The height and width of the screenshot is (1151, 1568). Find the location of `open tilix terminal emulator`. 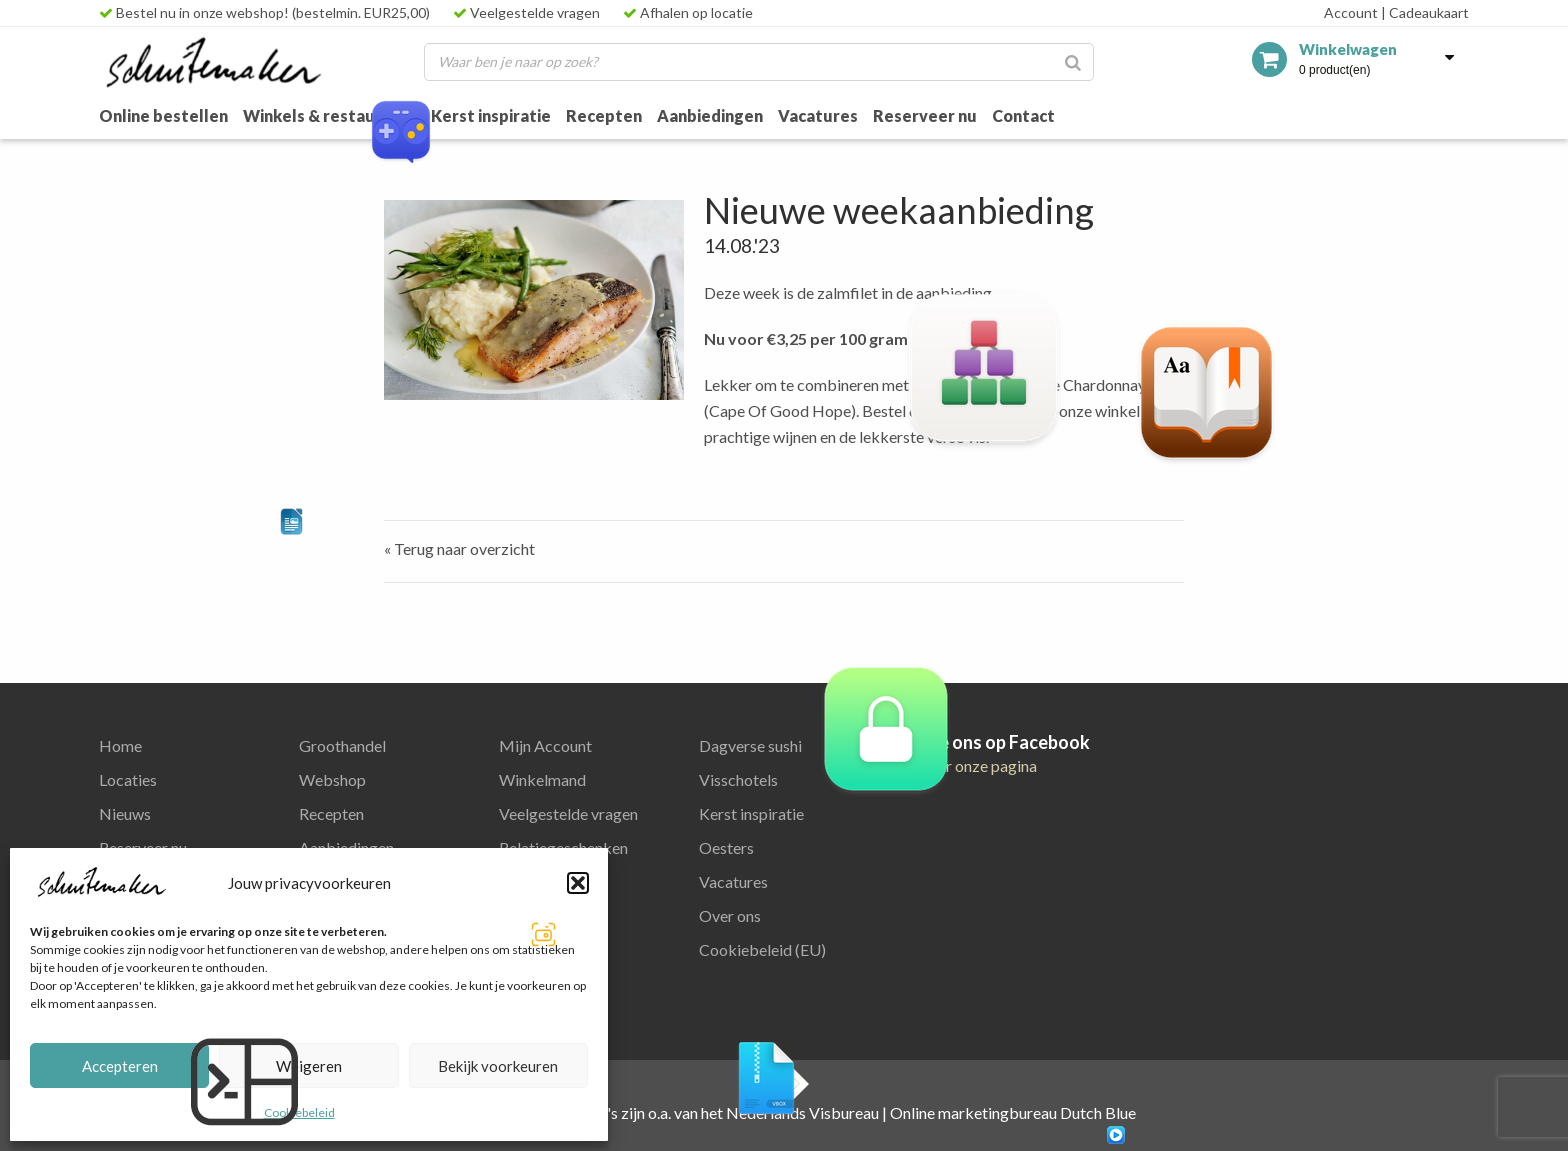

open tilix terminal emulator is located at coordinates (244, 1078).